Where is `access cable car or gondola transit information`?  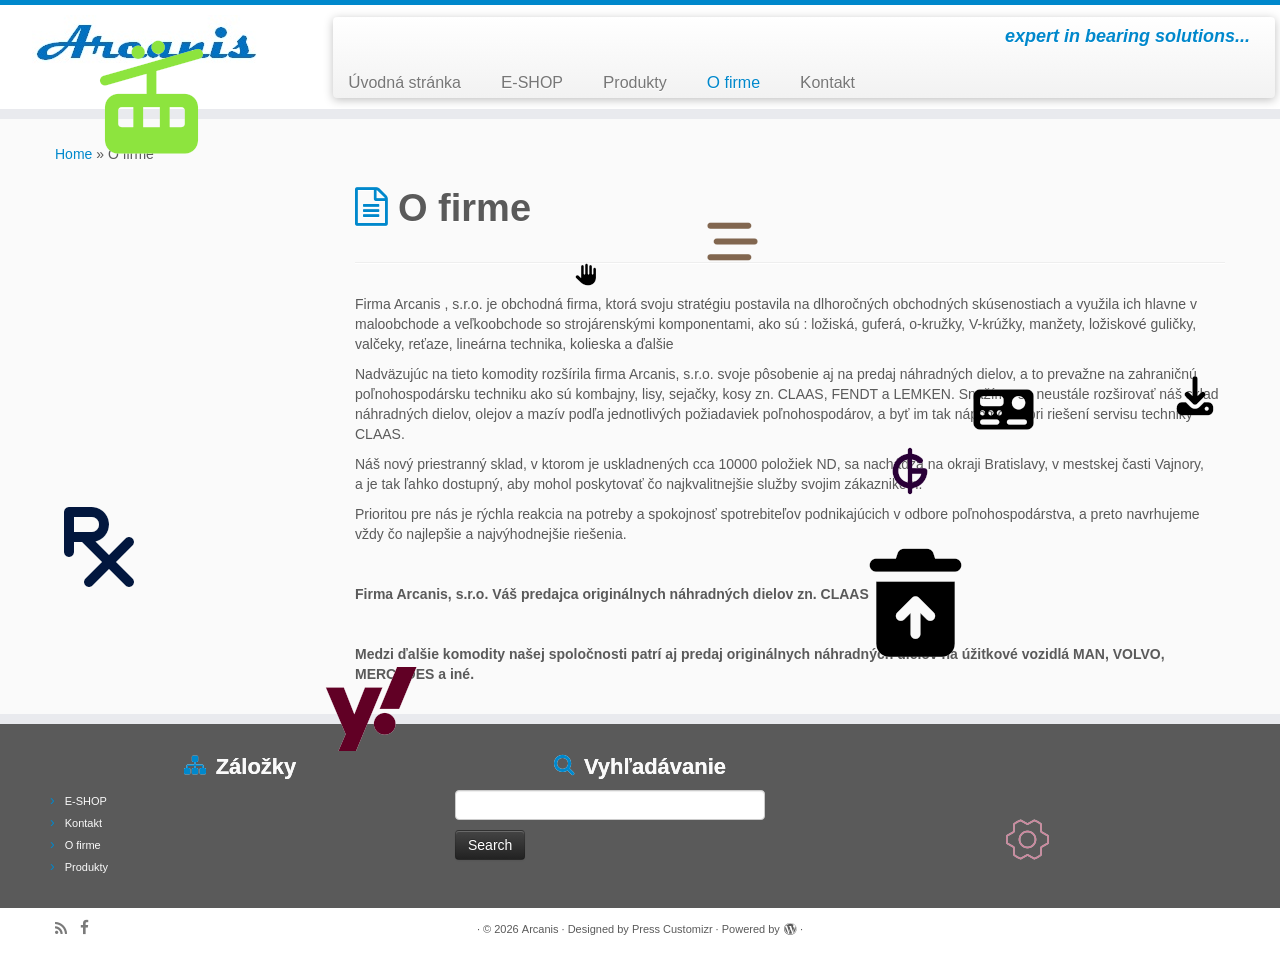 access cable car or gondola transit information is located at coordinates (151, 100).